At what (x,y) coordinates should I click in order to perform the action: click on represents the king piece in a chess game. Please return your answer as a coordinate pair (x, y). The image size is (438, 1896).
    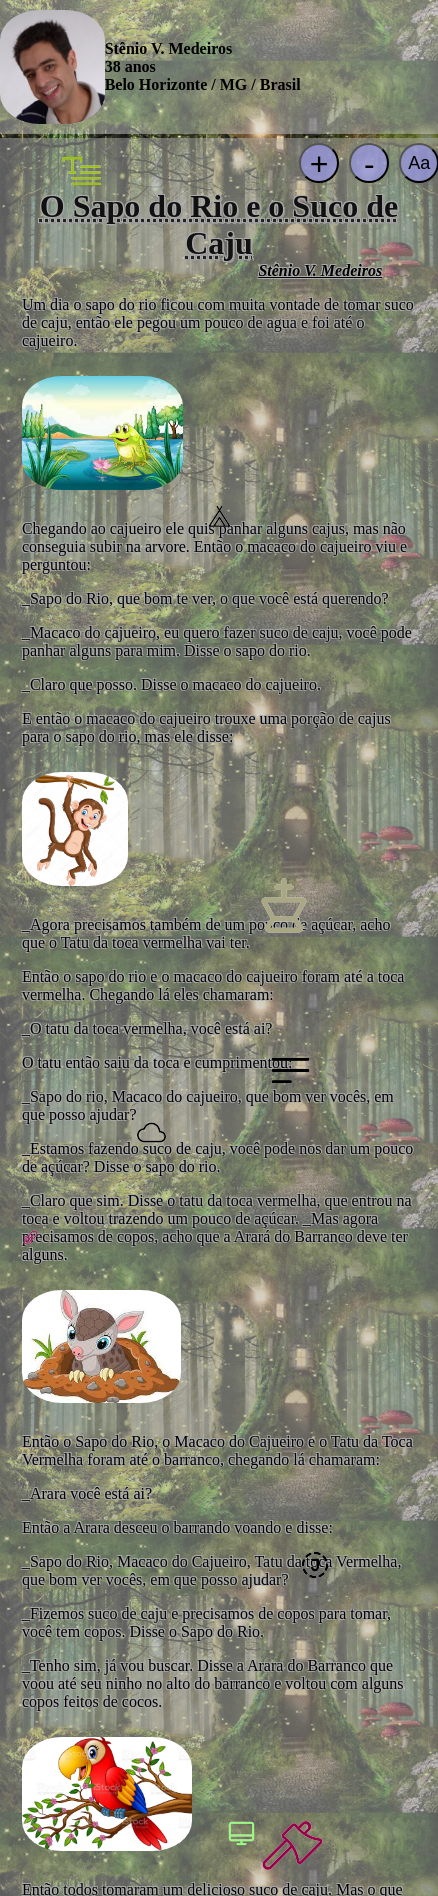
    Looking at the image, I should click on (284, 907).